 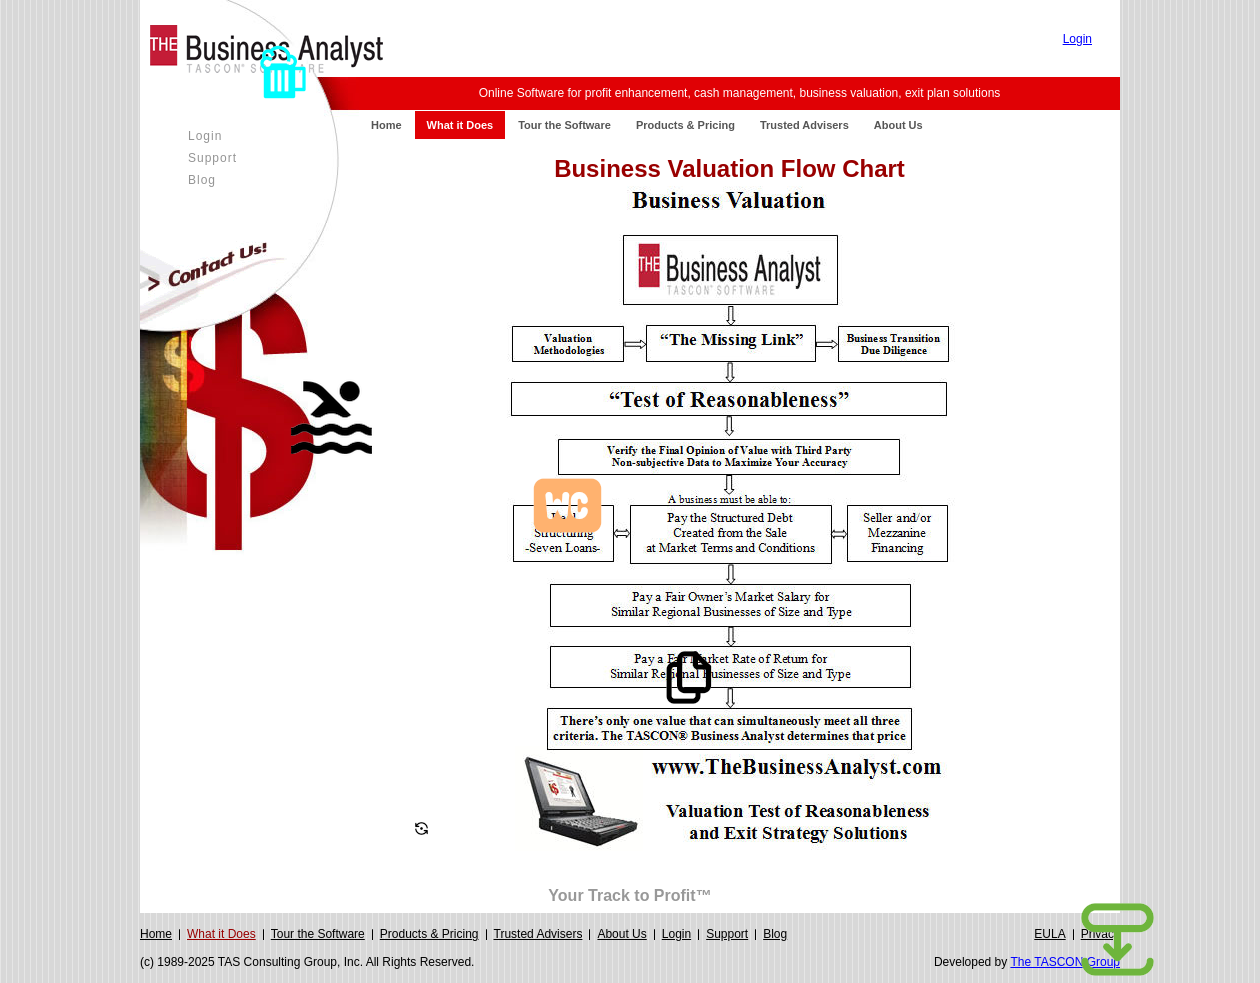 What do you see at coordinates (567, 505) in the screenshot?
I see `indicates restroom or toilet facility nearby` at bounding box center [567, 505].